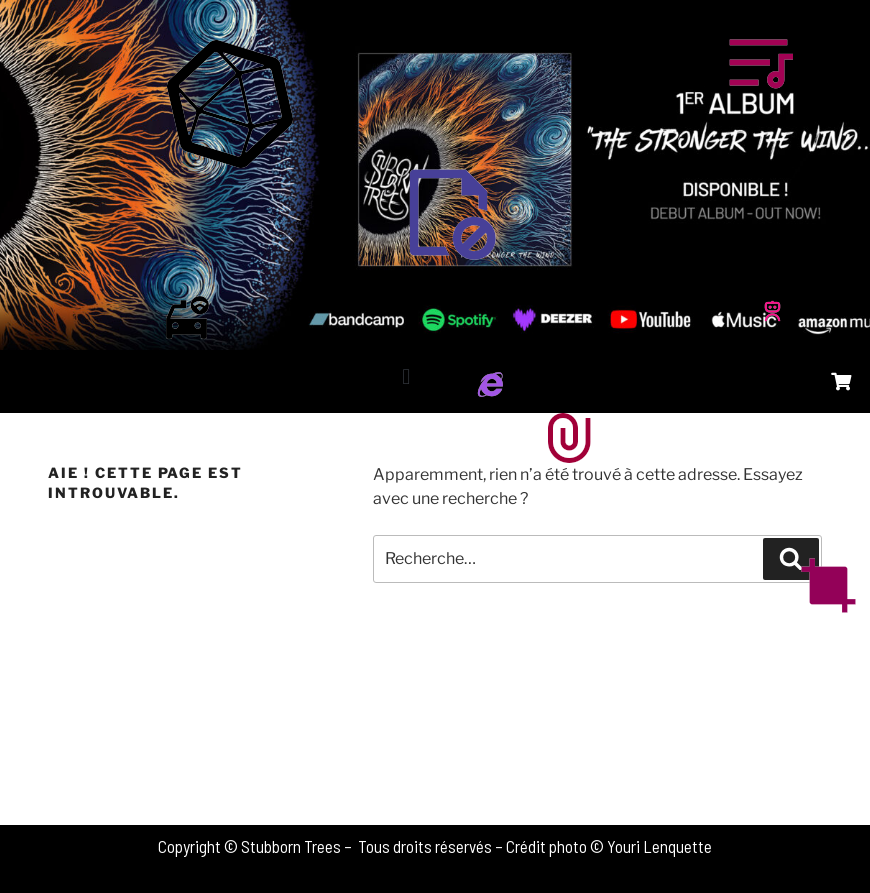 The height and width of the screenshot is (893, 870). Describe the element at coordinates (568, 438) in the screenshot. I see `attach a file to your message` at that location.